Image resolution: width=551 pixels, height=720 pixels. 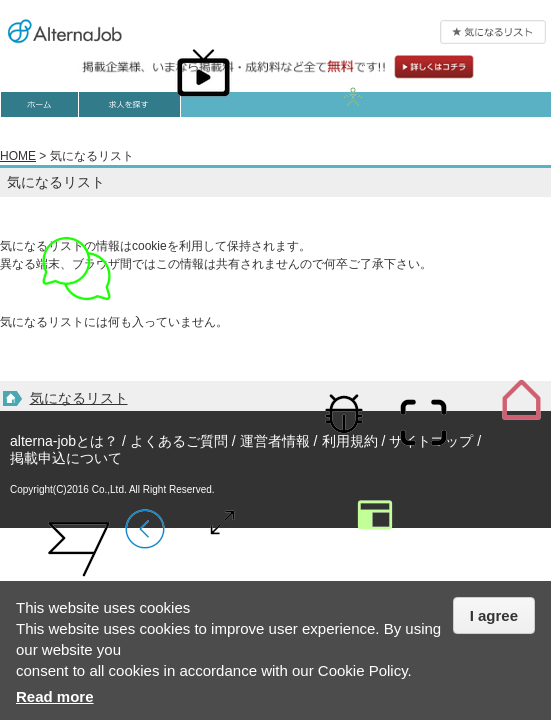 I want to click on view user profile, so click(x=353, y=97).